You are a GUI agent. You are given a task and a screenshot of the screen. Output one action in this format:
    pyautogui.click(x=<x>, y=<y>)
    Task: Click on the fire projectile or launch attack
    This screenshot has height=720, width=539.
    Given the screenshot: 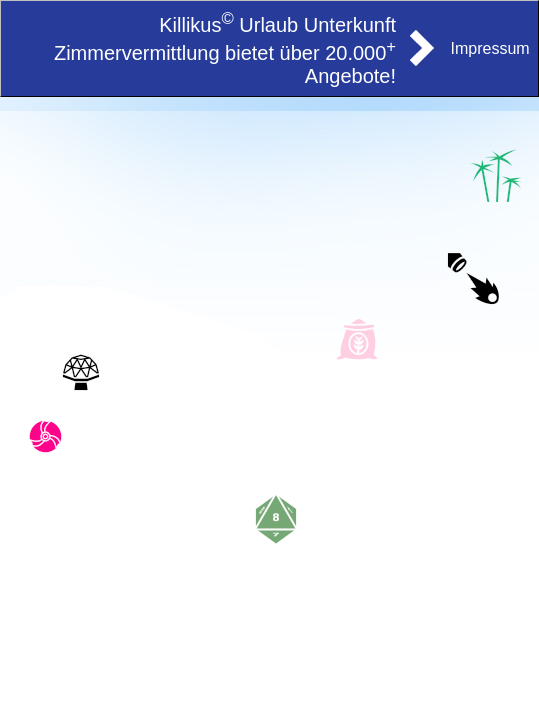 What is the action you would take?
    pyautogui.click(x=473, y=278)
    